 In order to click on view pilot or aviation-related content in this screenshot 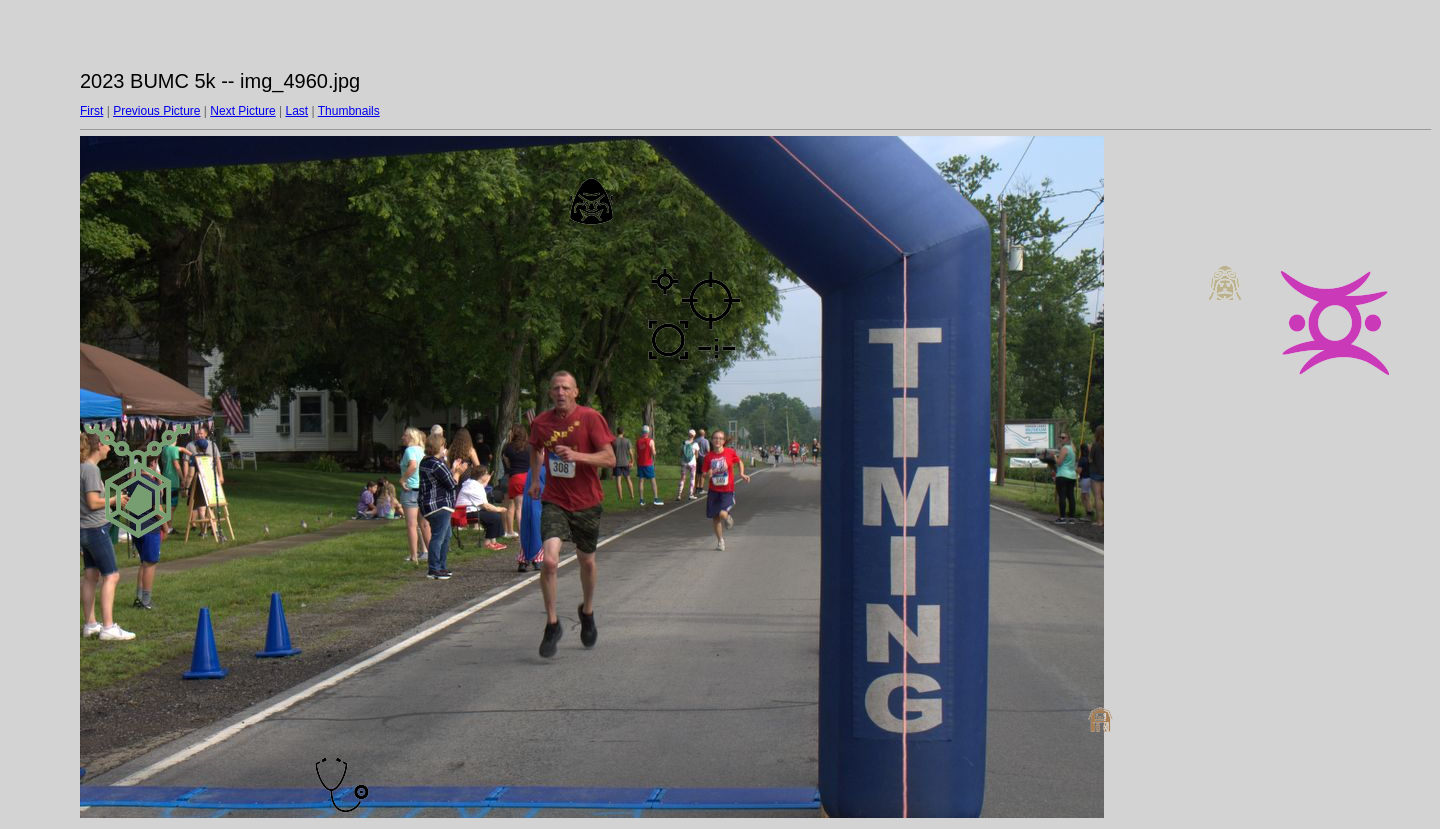, I will do `click(1225, 283)`.